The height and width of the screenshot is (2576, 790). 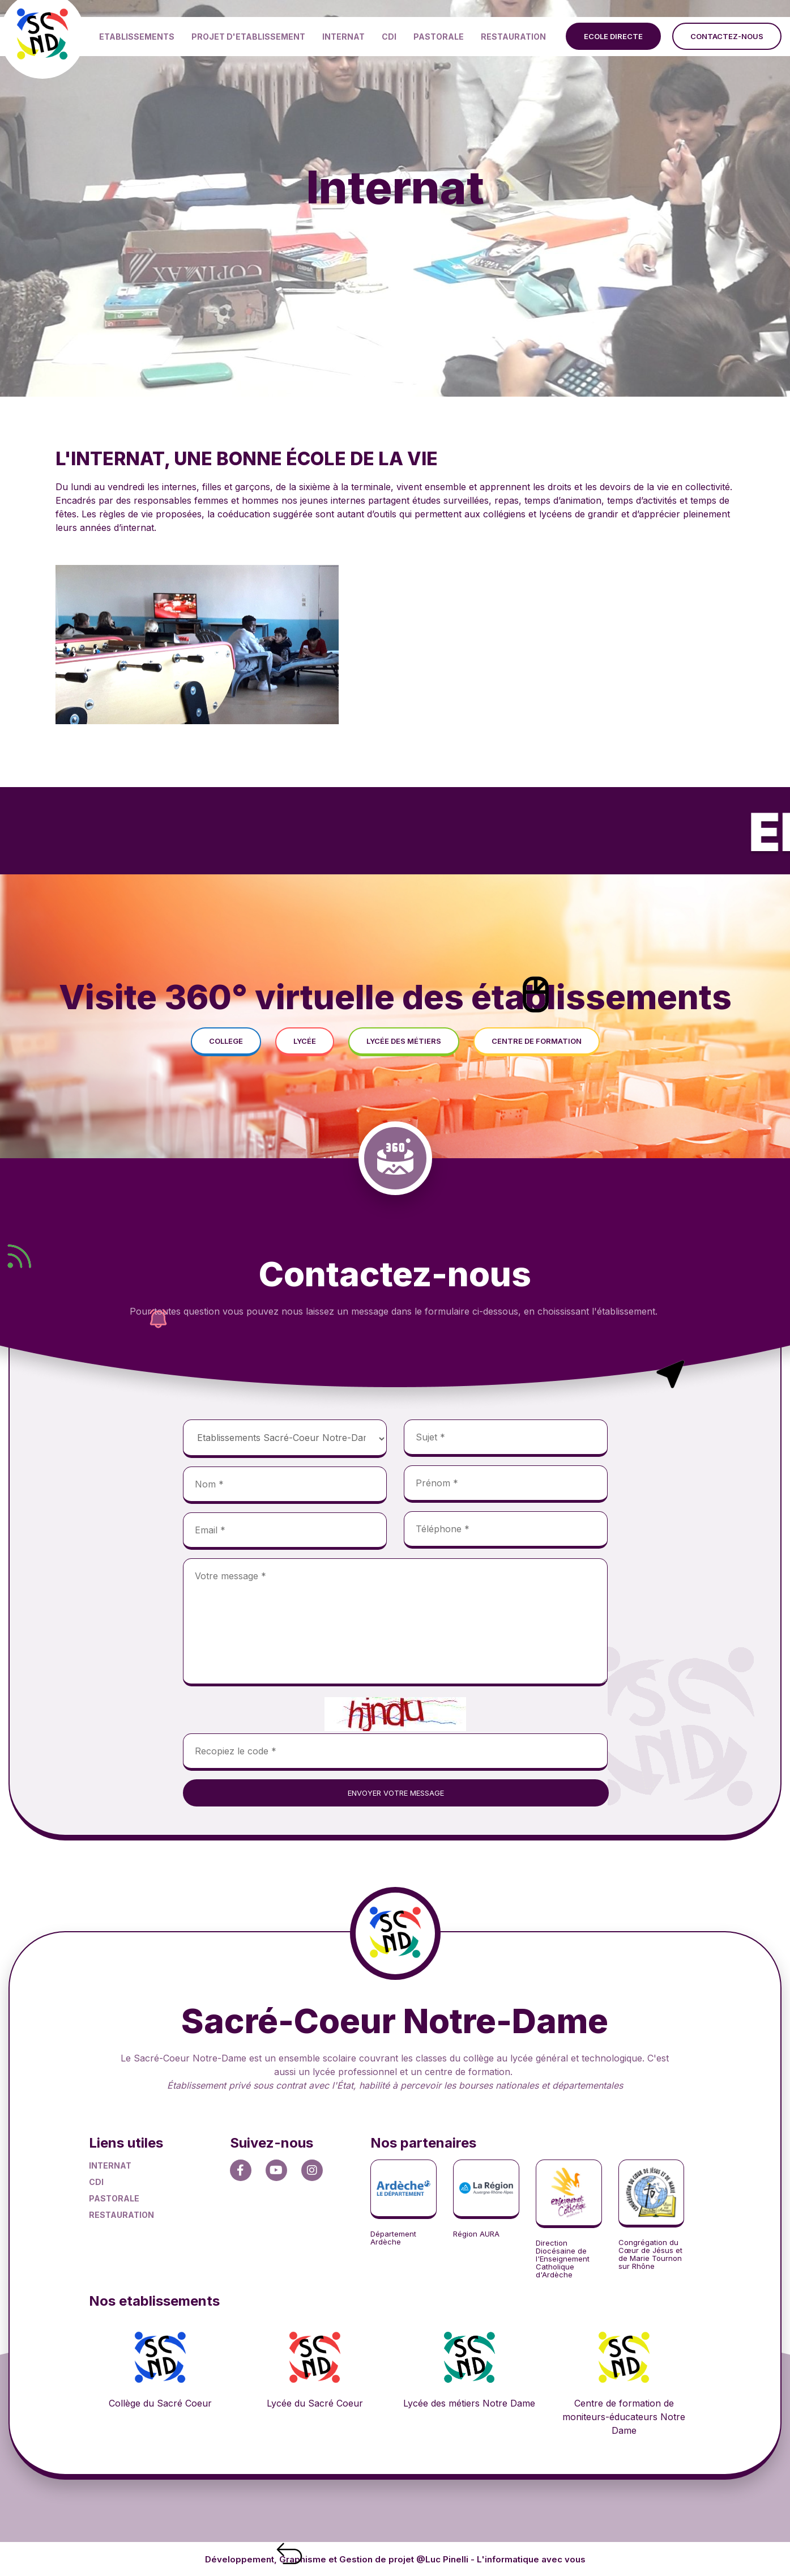 I want to click on right-click action or context menu trigger, so click(x=536, y=994).